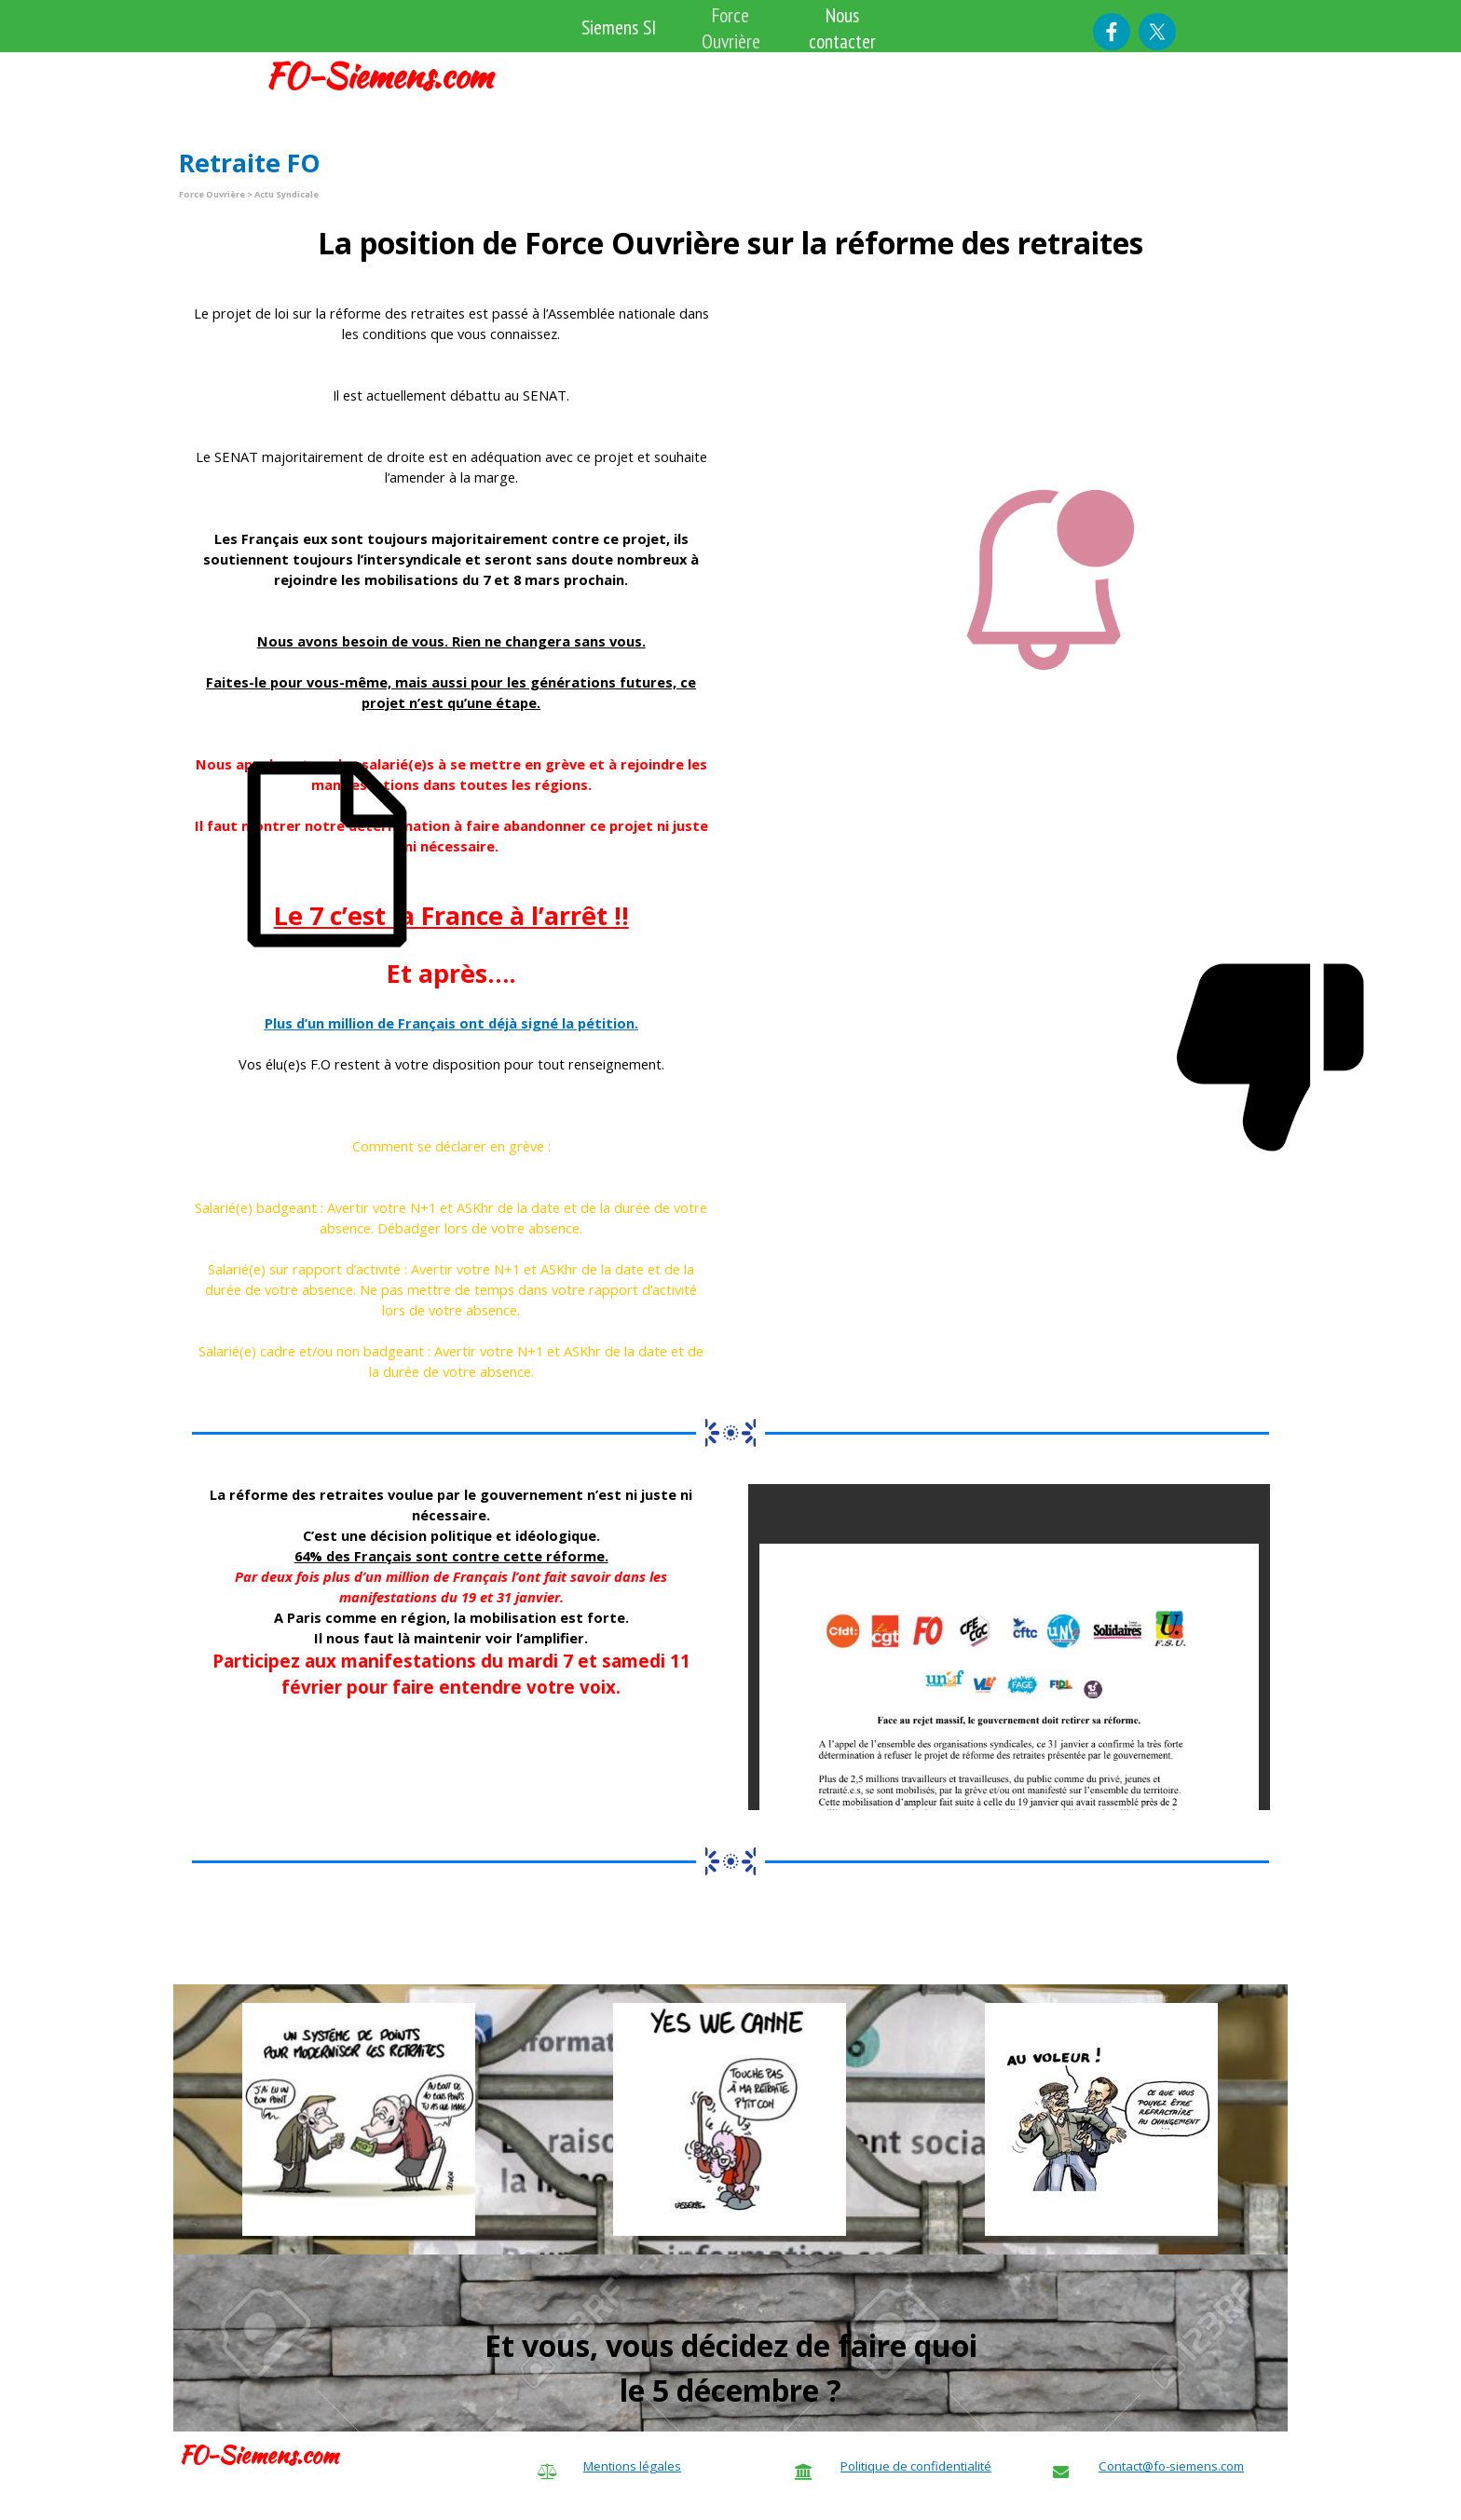 The image size is (1461, 2520). I want to click on dislike or downvote content, so click(1270, 1057).